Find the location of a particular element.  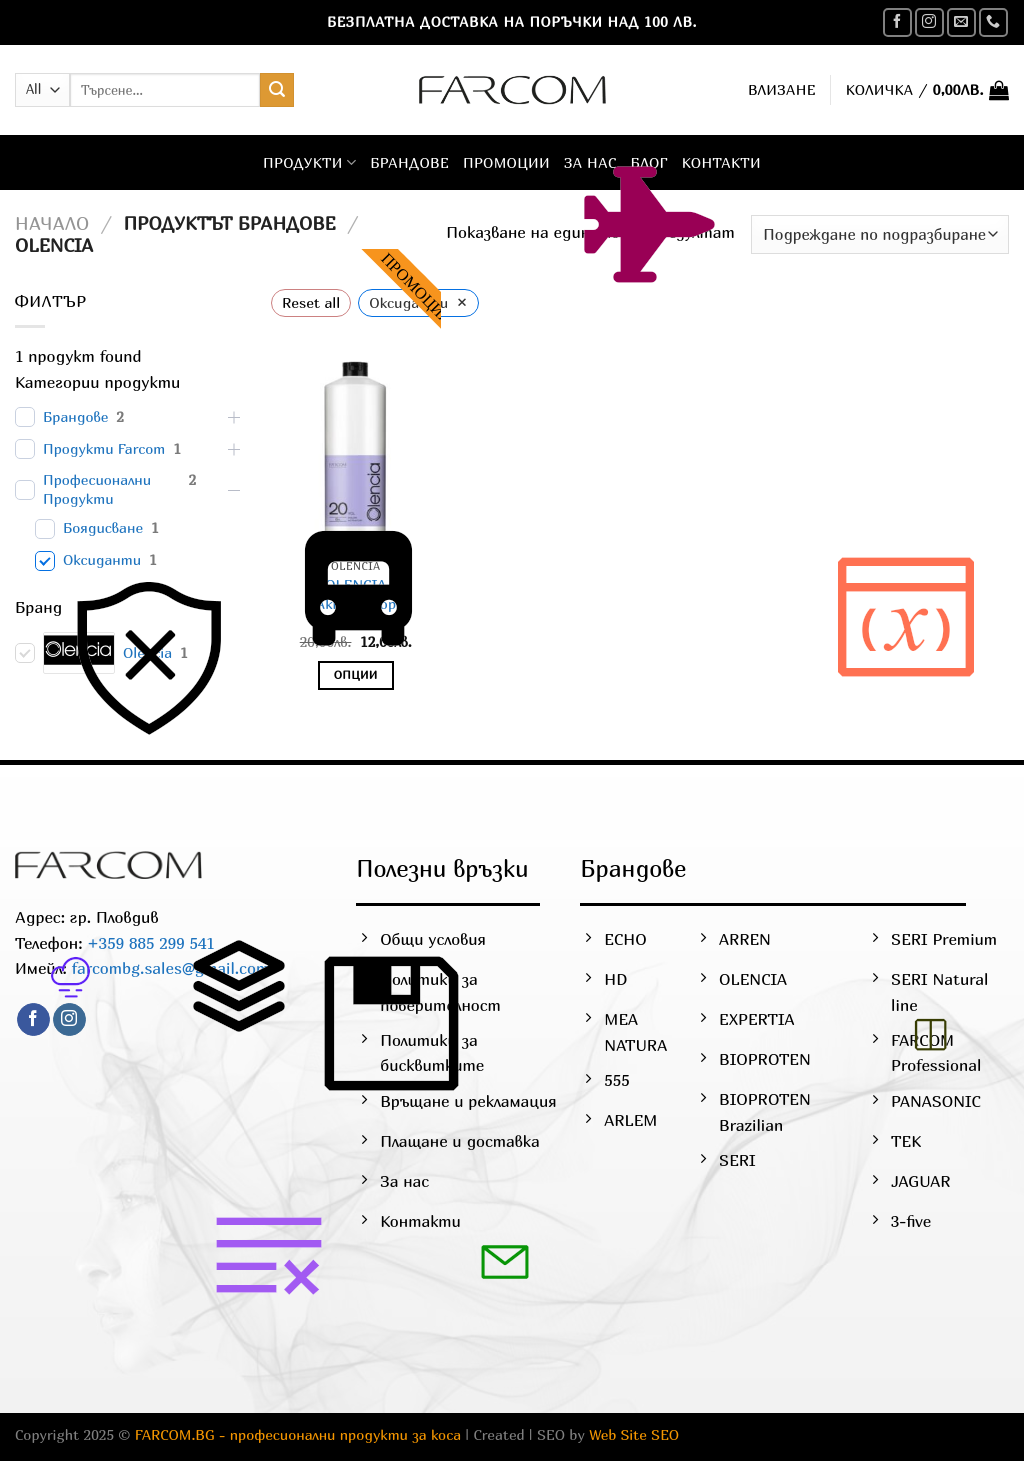

view stacked layers or content is located at coordinates (239, 986).